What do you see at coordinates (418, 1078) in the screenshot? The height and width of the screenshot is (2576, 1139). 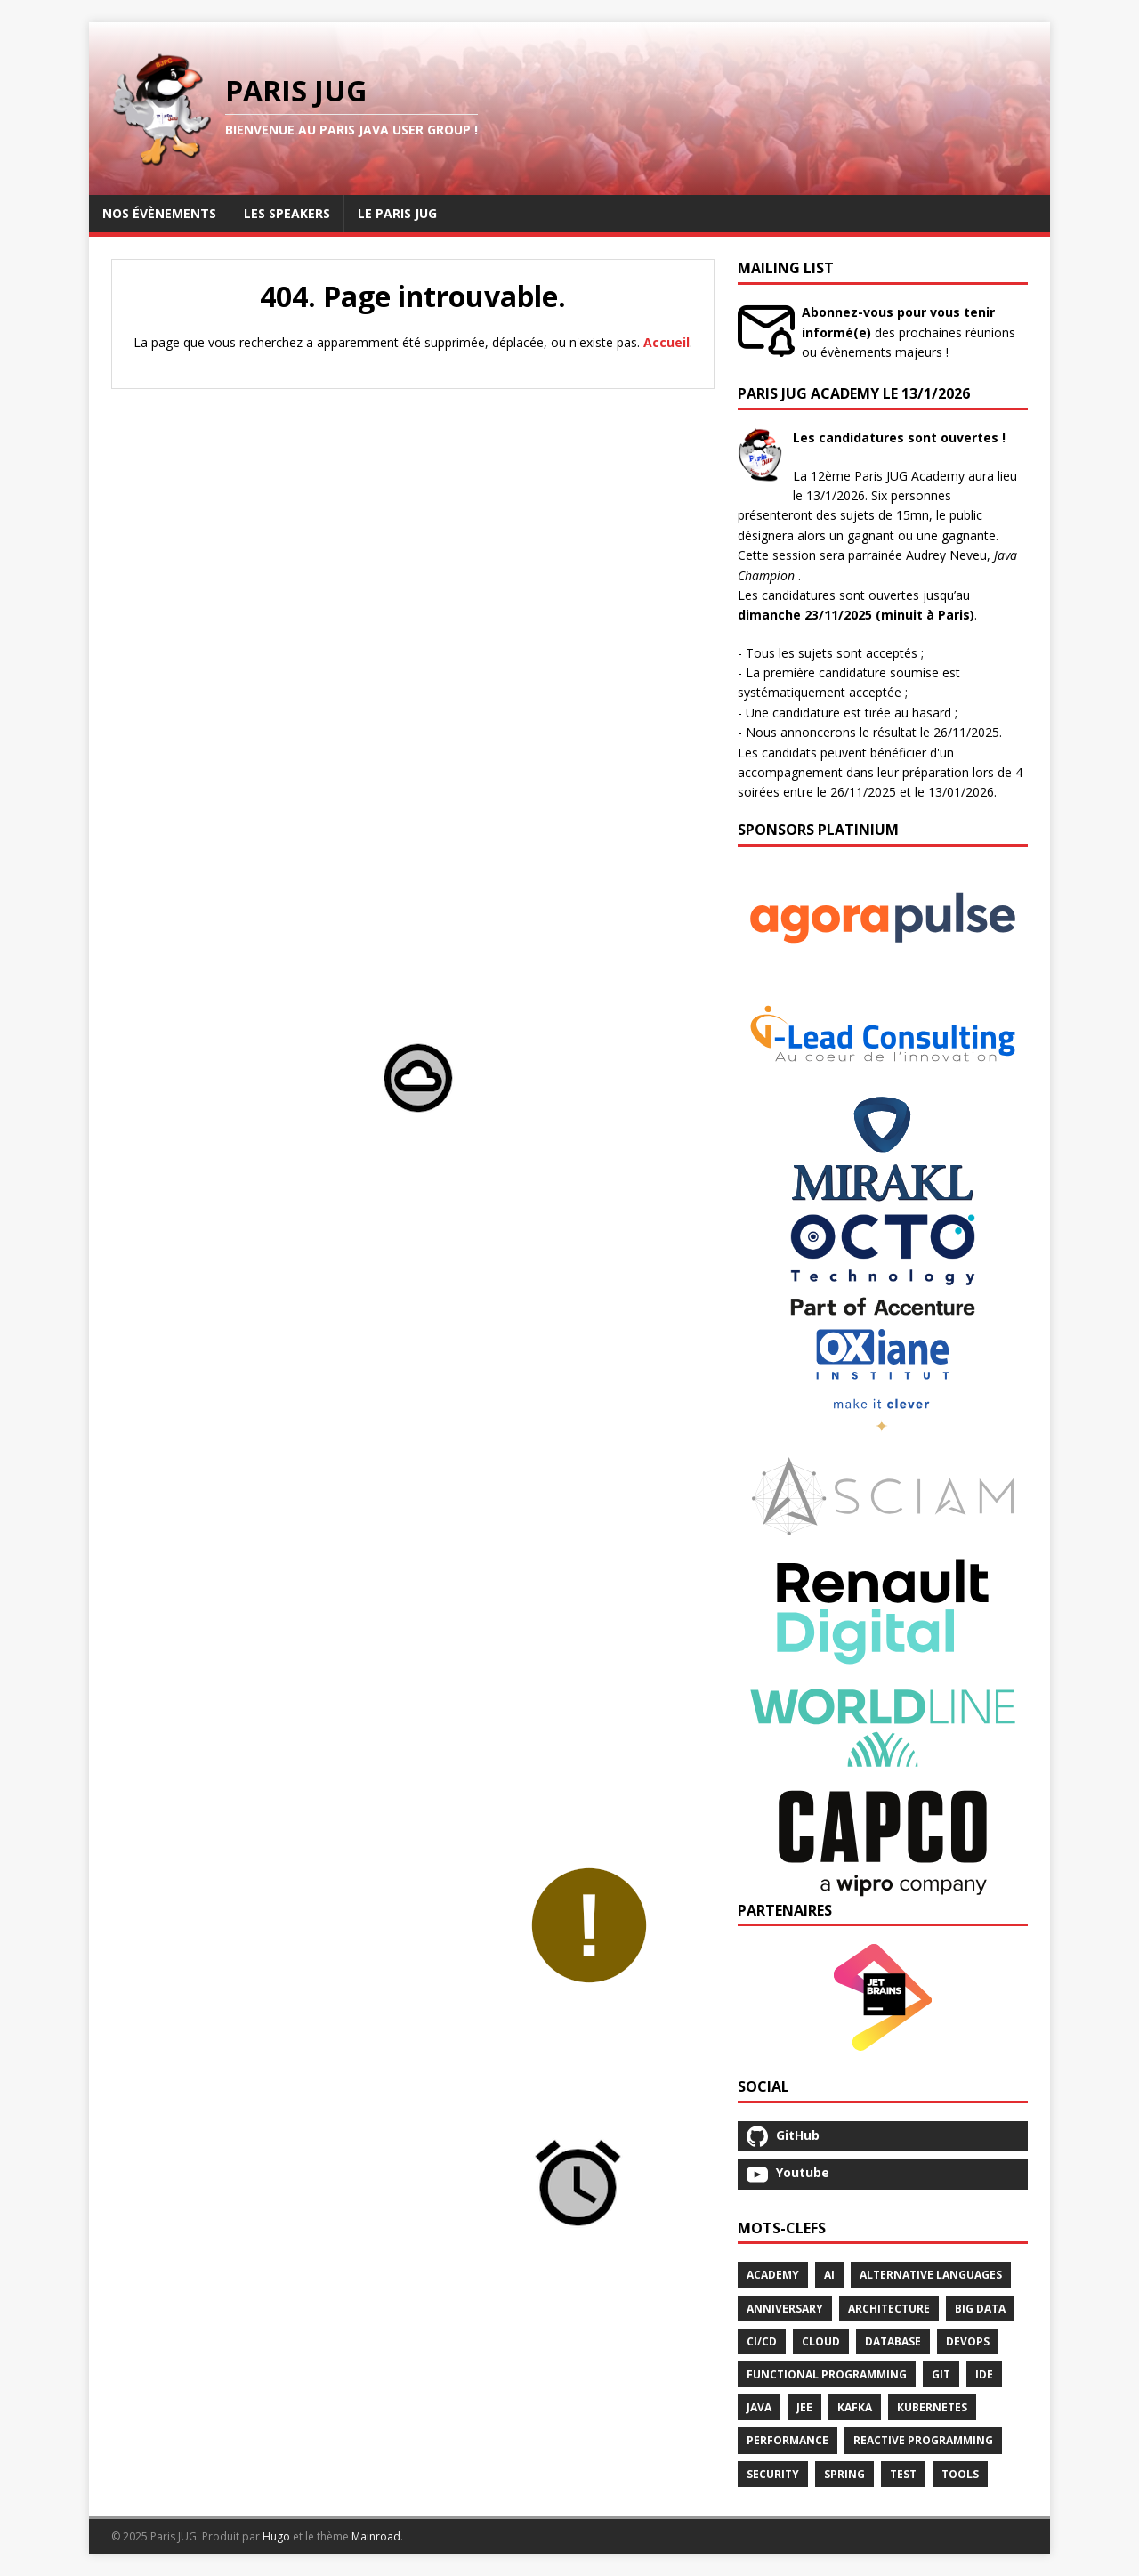 I see `access cloud storage` at bounding box center [418, 1078].